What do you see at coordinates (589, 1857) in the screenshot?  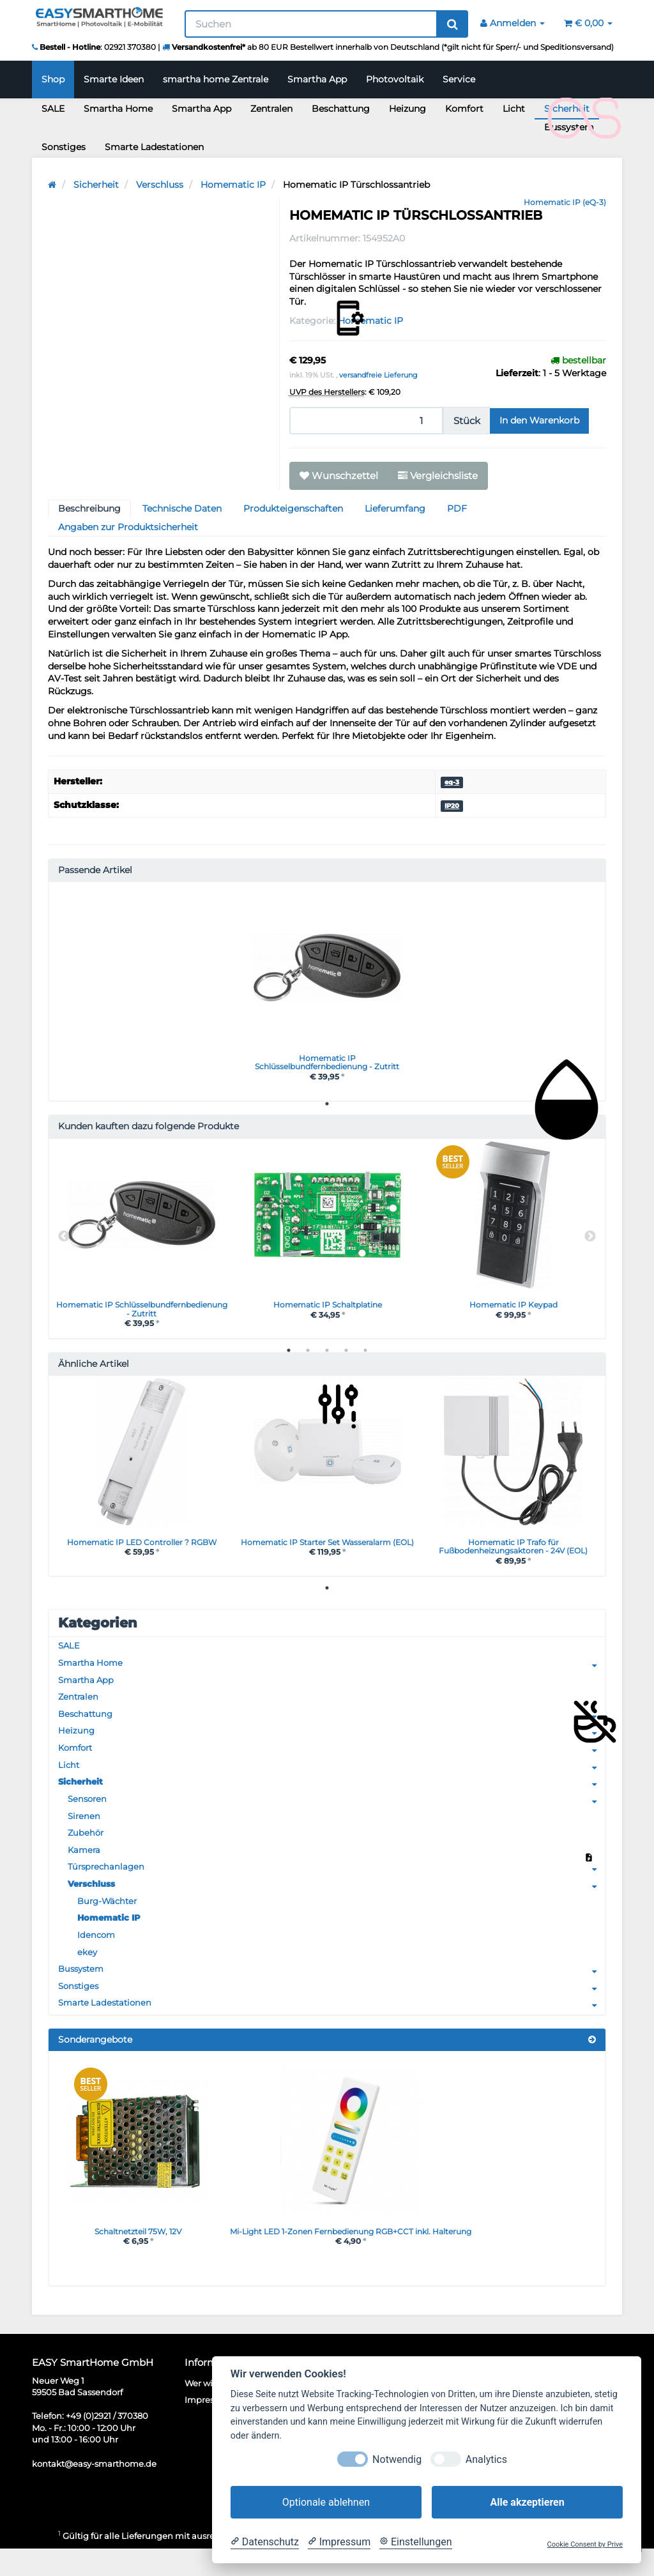 I see `open a PowerPoint presentation file` at bounding box center [589, 1857].